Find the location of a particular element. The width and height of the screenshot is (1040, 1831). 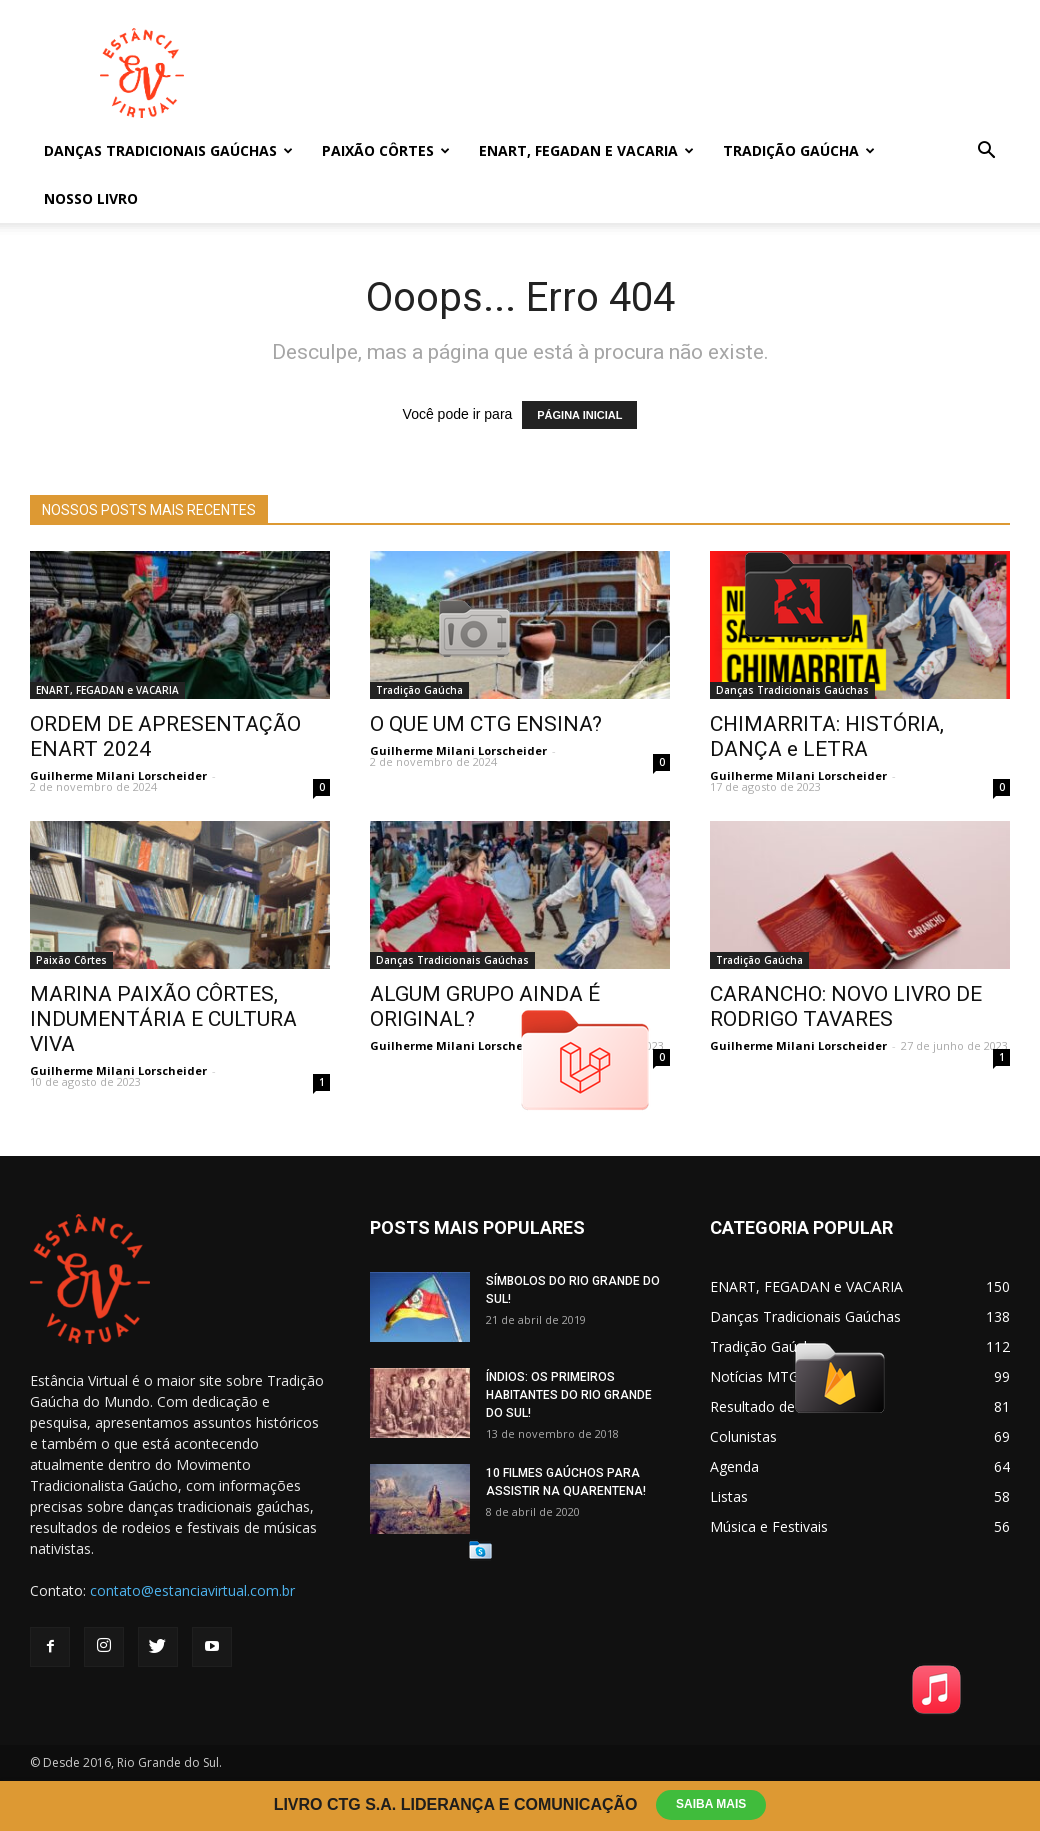

laravel project folder is located at coordinates (584, 1063).